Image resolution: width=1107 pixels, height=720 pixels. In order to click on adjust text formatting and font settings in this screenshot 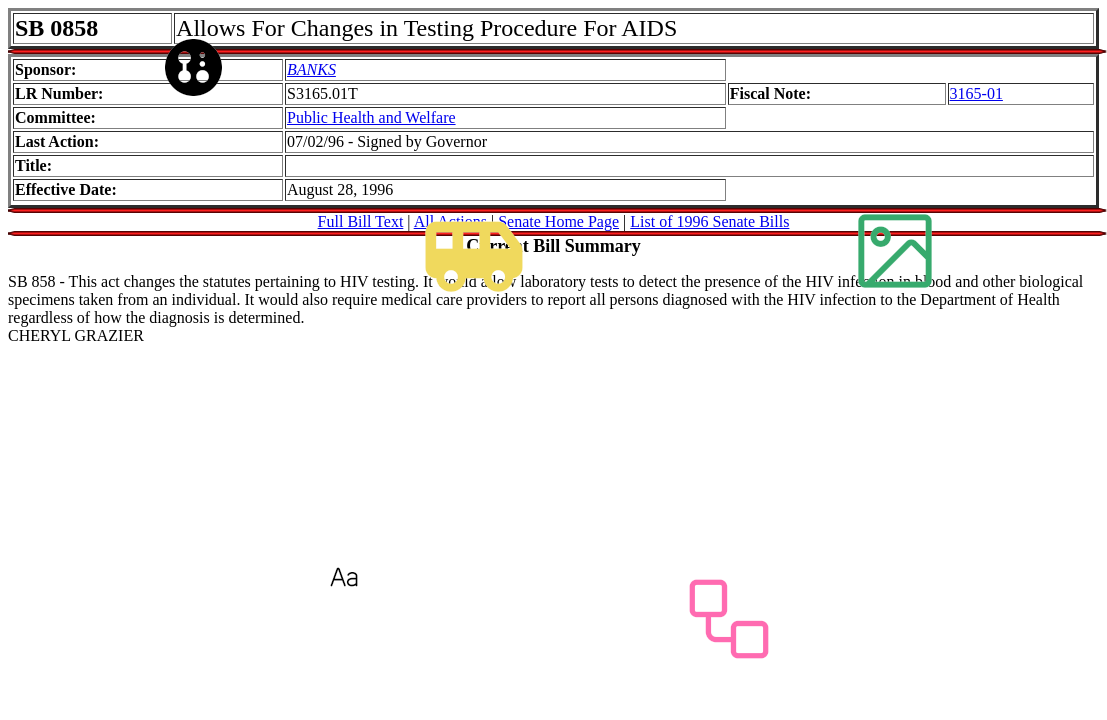, I will do `click(344, 577)`.